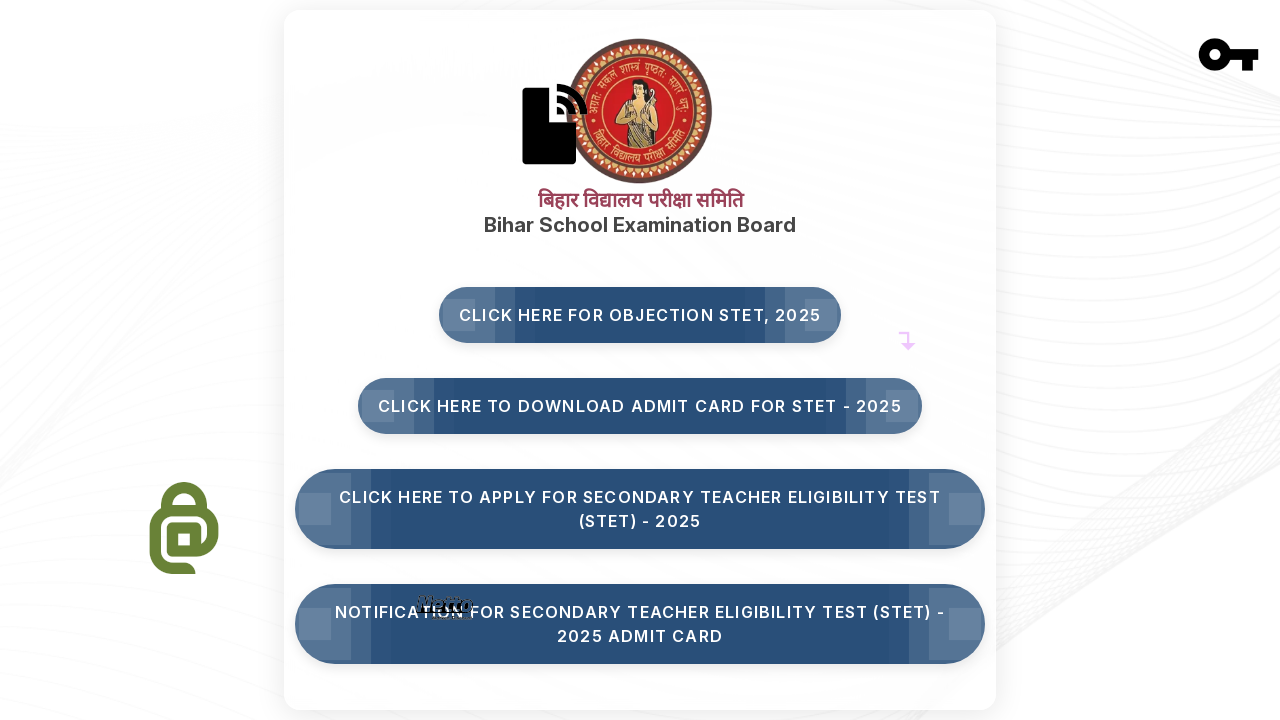  I want to click on open addy.io email alias service, so click(184, 528).